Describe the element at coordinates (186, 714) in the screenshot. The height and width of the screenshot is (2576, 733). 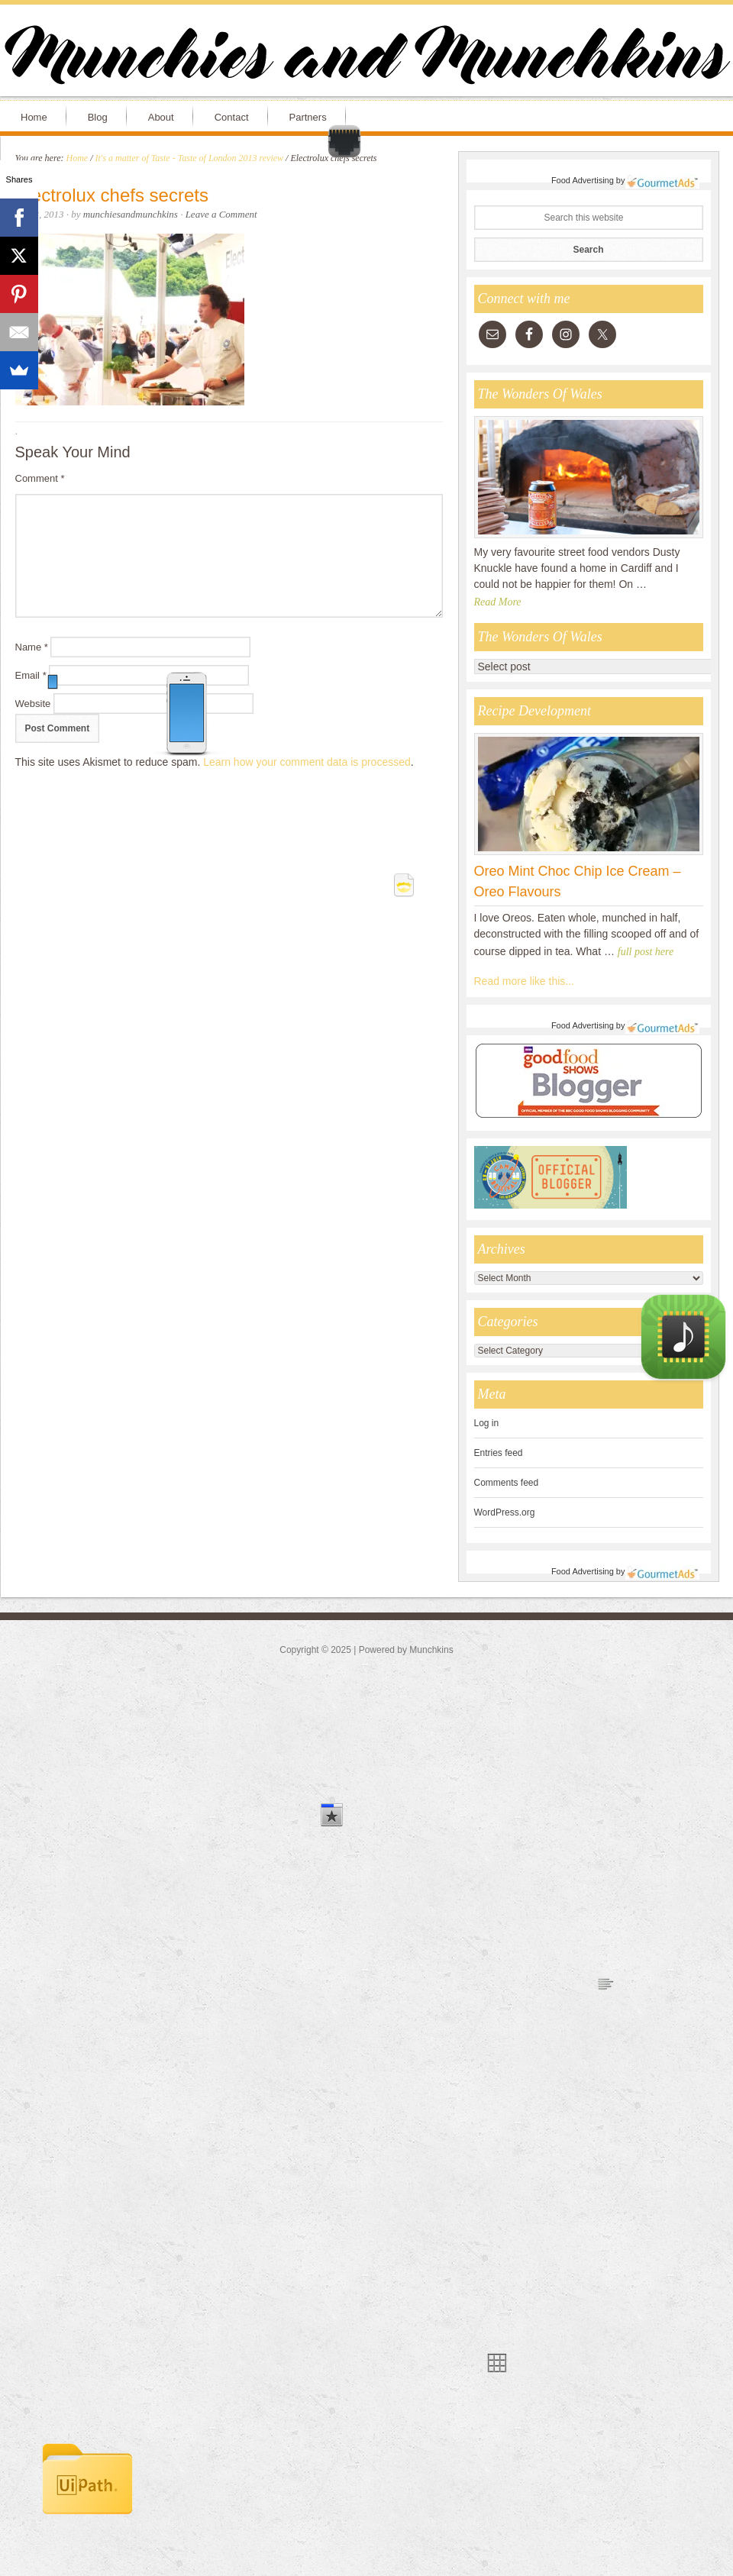
I see `connect or sync an iPhone device` at that location.